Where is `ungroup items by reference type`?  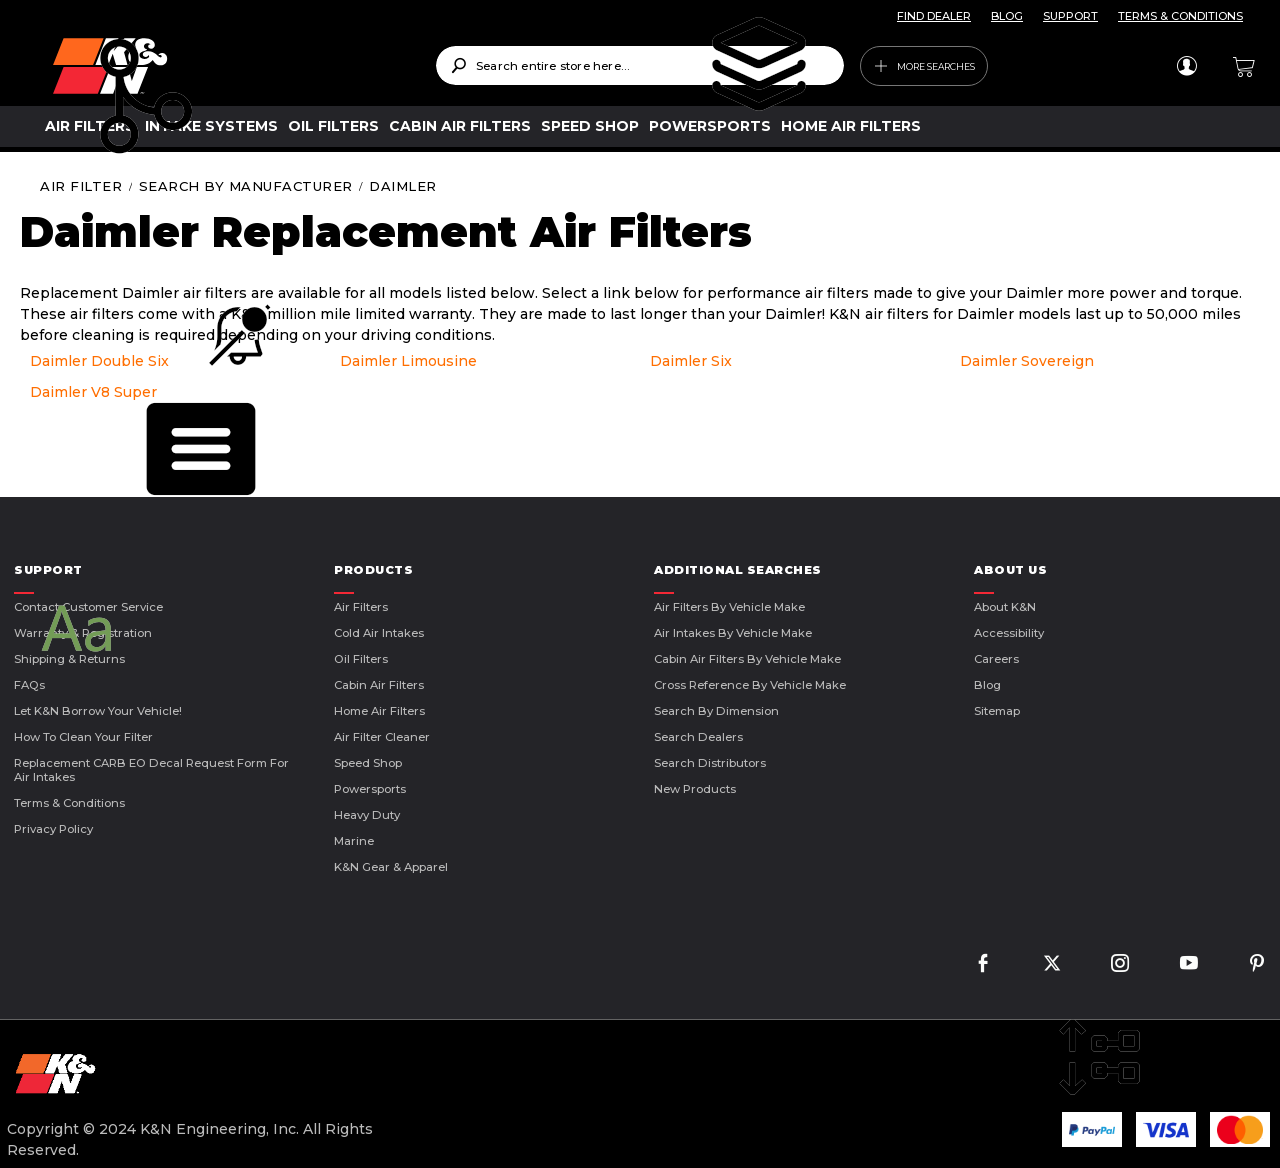 ungroup items by reference type is located at coordinates (1102, 1057).